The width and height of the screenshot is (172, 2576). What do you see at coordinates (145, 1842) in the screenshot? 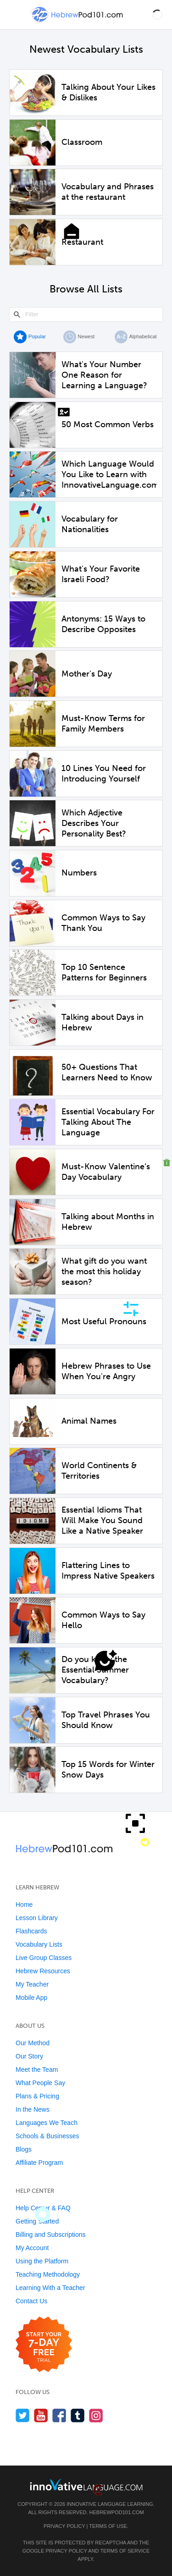
I see `loading progress indicator at approximately 70% complete` at bounding box center [145, 1842].